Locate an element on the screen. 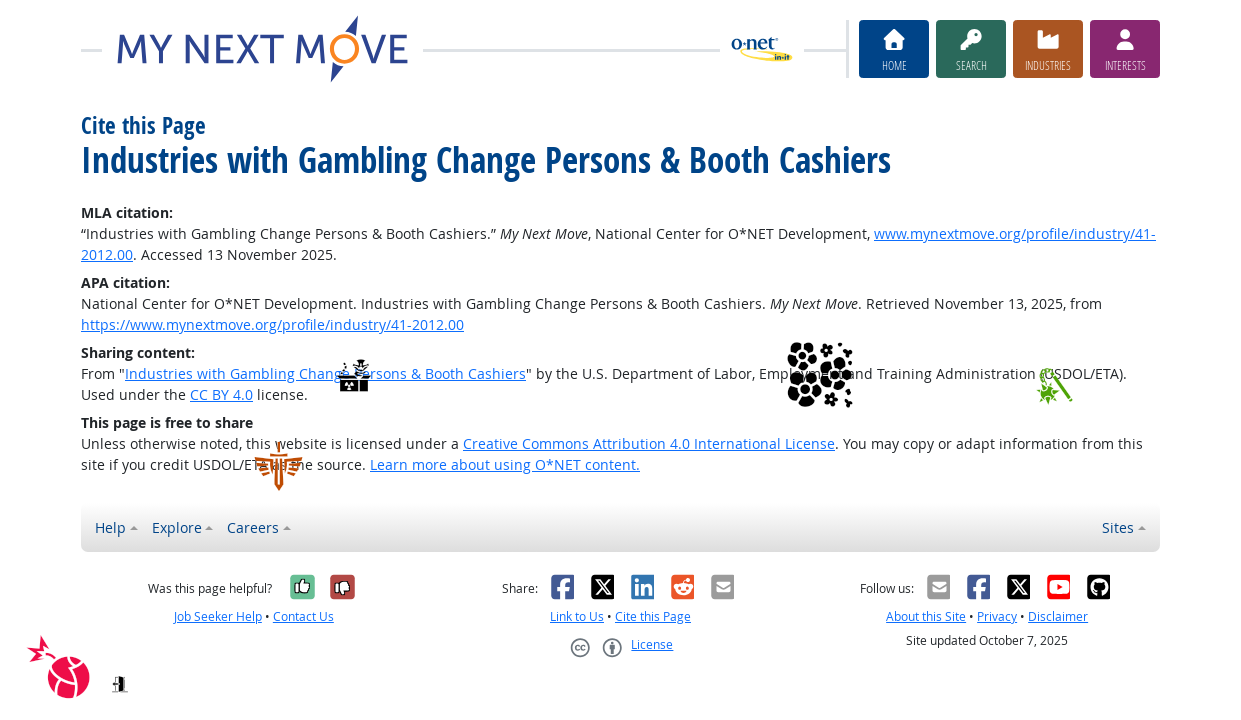 This screenshot has height=720, width=1241. select flail weapon in game inventory is located at coordinates (1054, 386).